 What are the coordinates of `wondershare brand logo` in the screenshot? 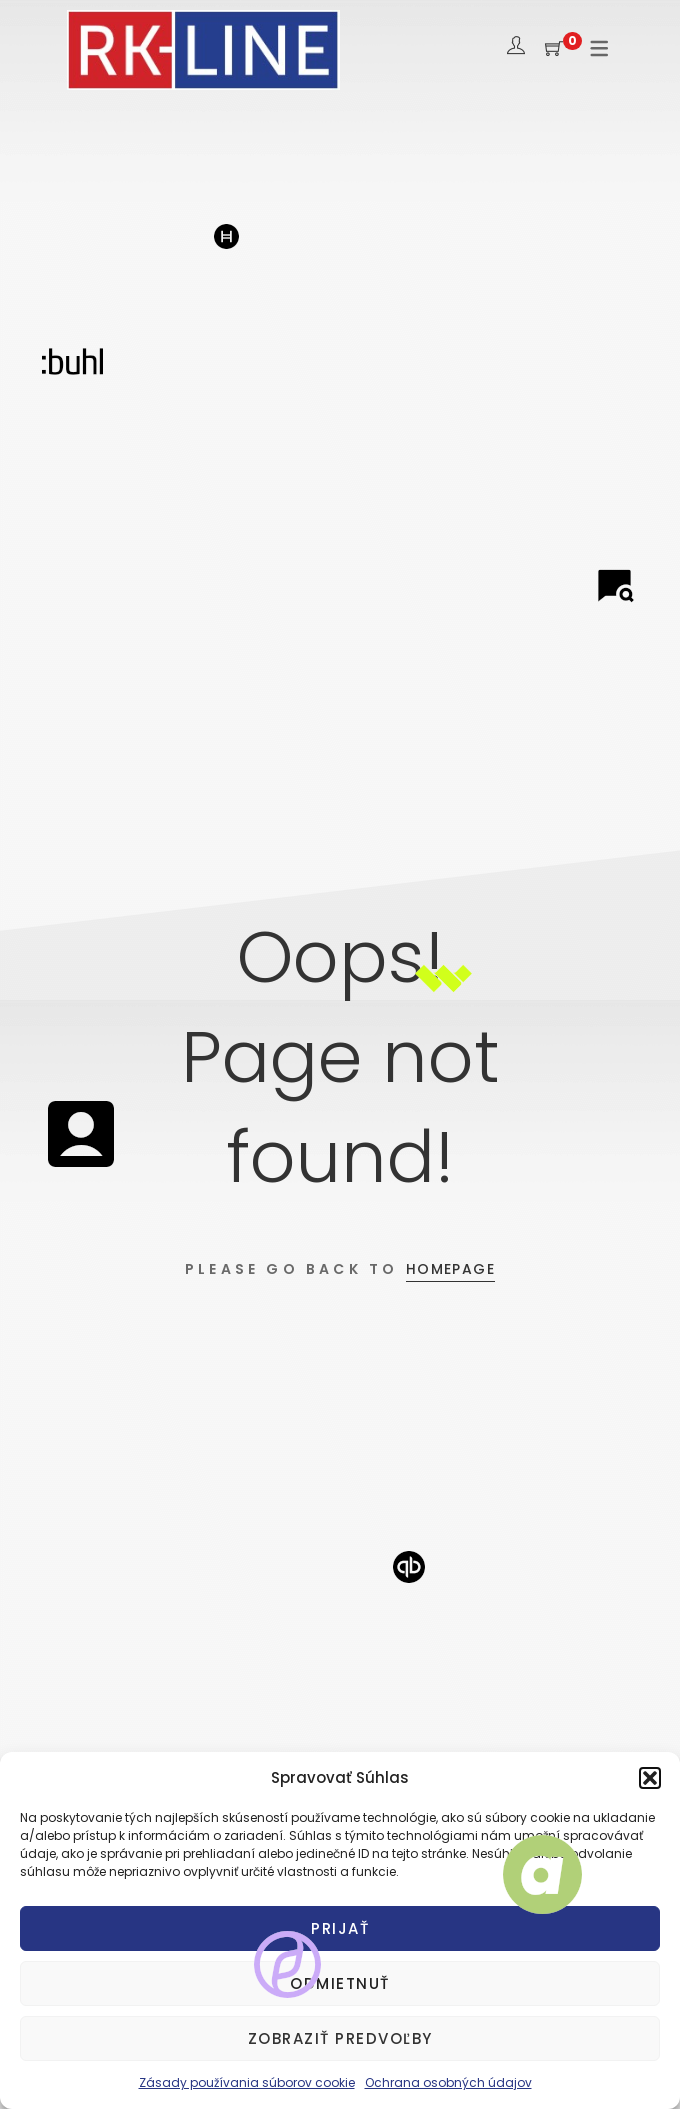 It's located at (443, 978).